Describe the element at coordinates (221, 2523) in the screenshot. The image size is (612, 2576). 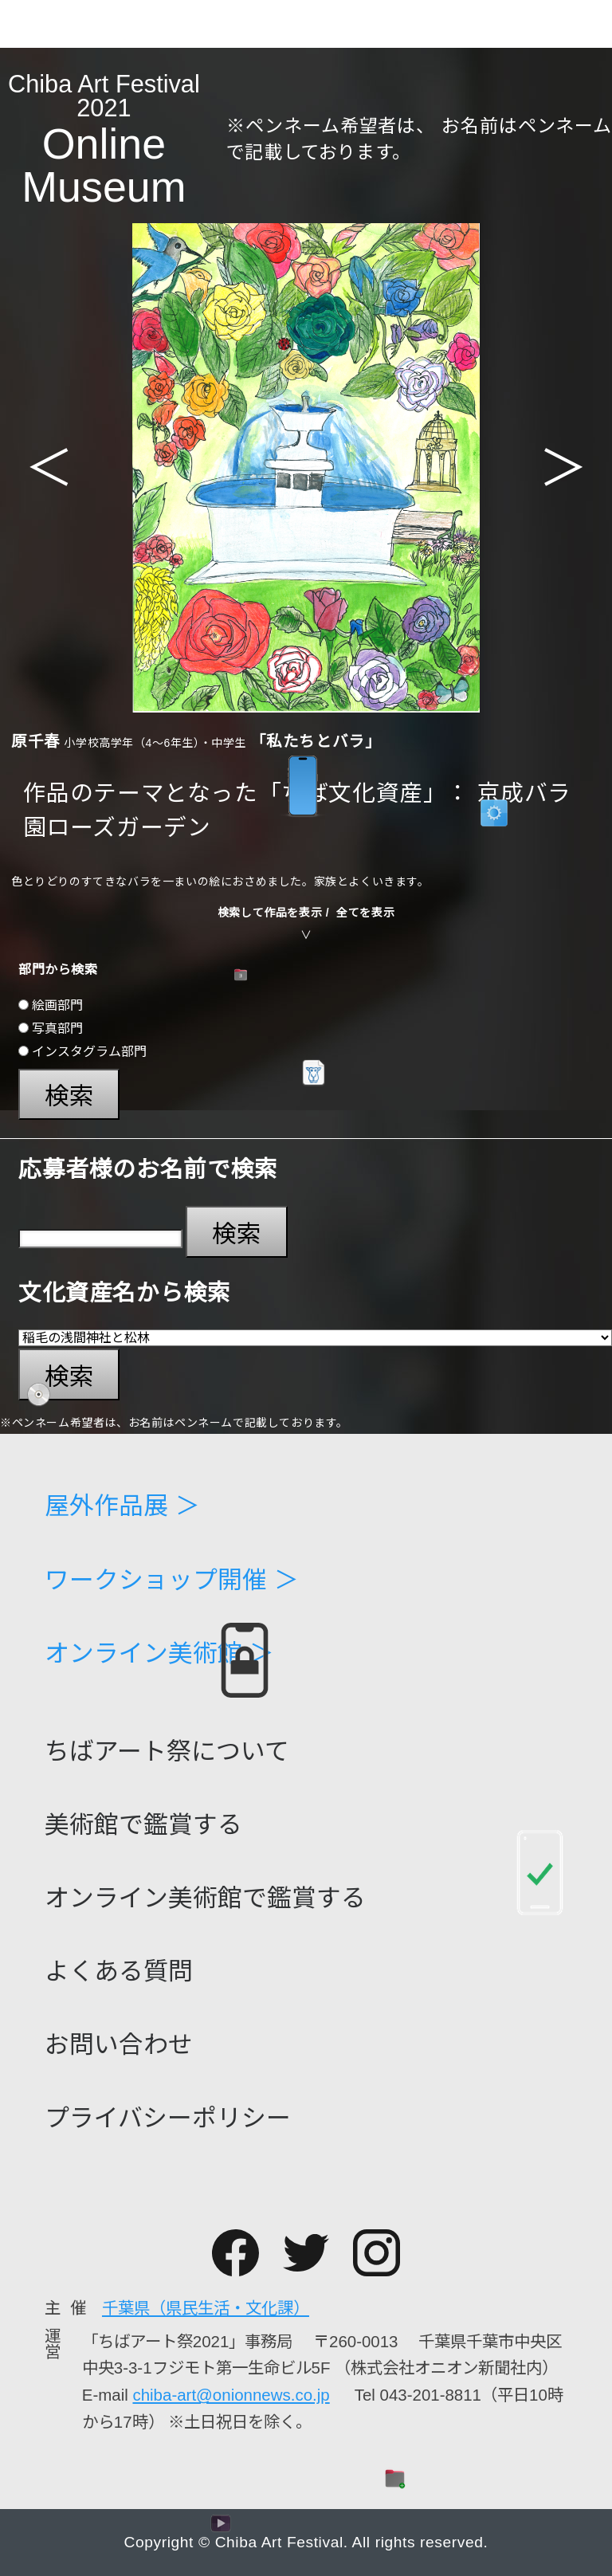
I see `video file type indicator` at that location.